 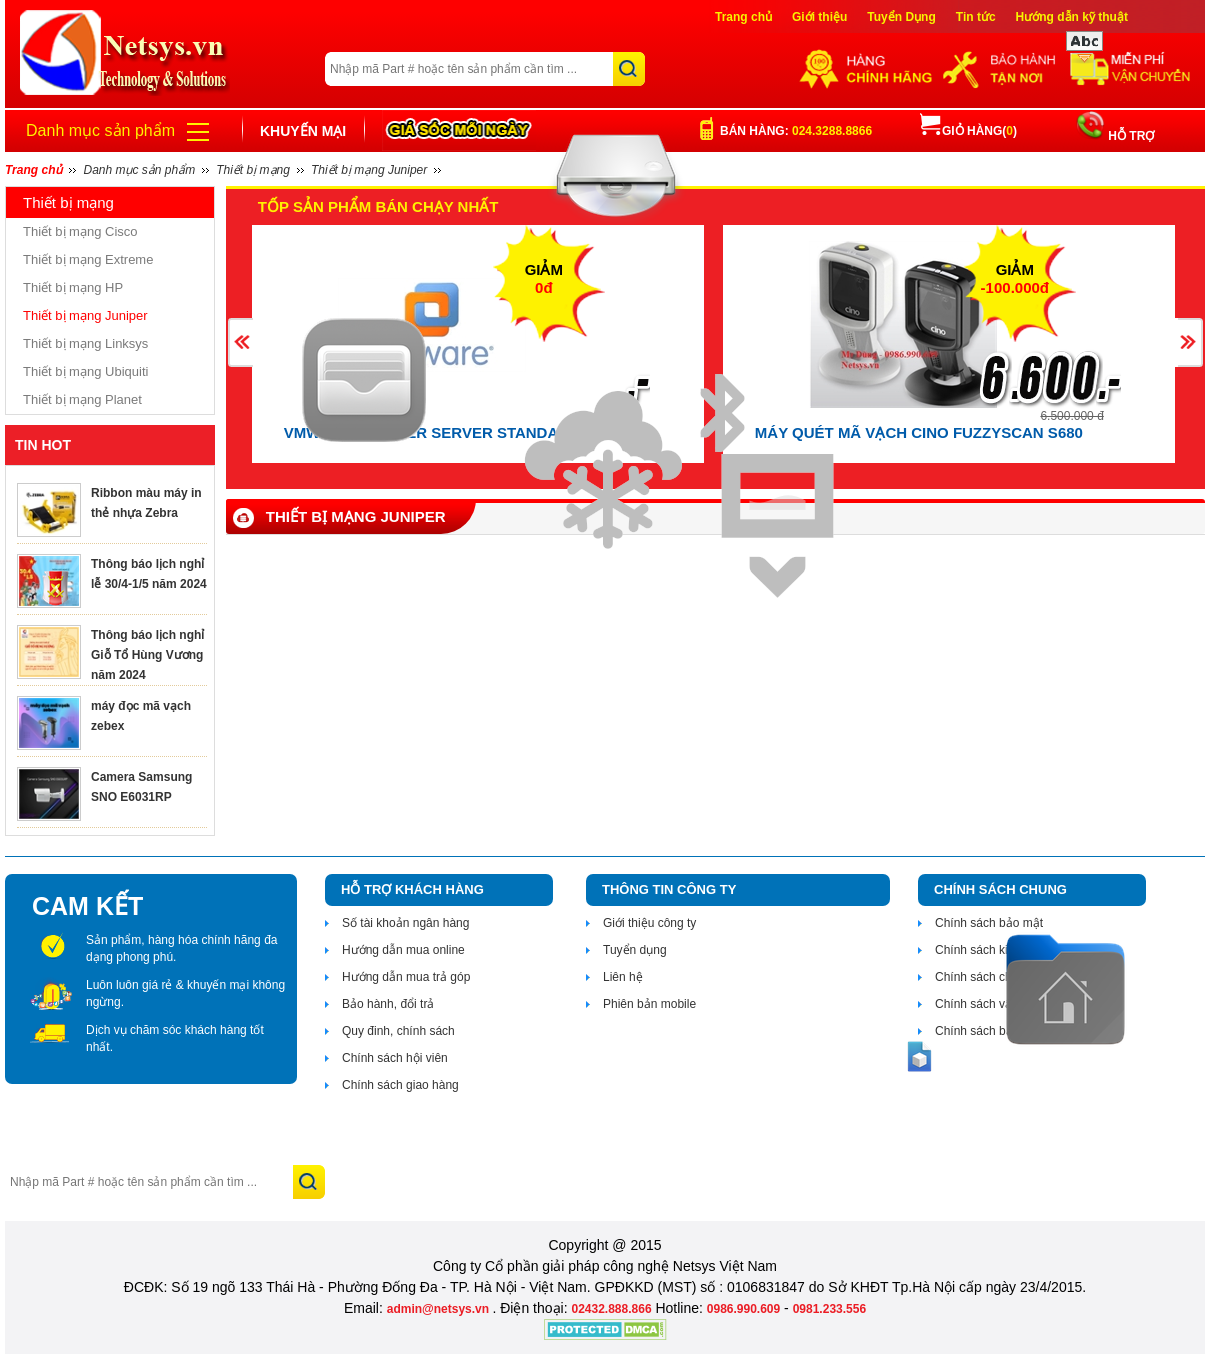 I want to click on access optical disc drive settings, so click(x=616, y=171).